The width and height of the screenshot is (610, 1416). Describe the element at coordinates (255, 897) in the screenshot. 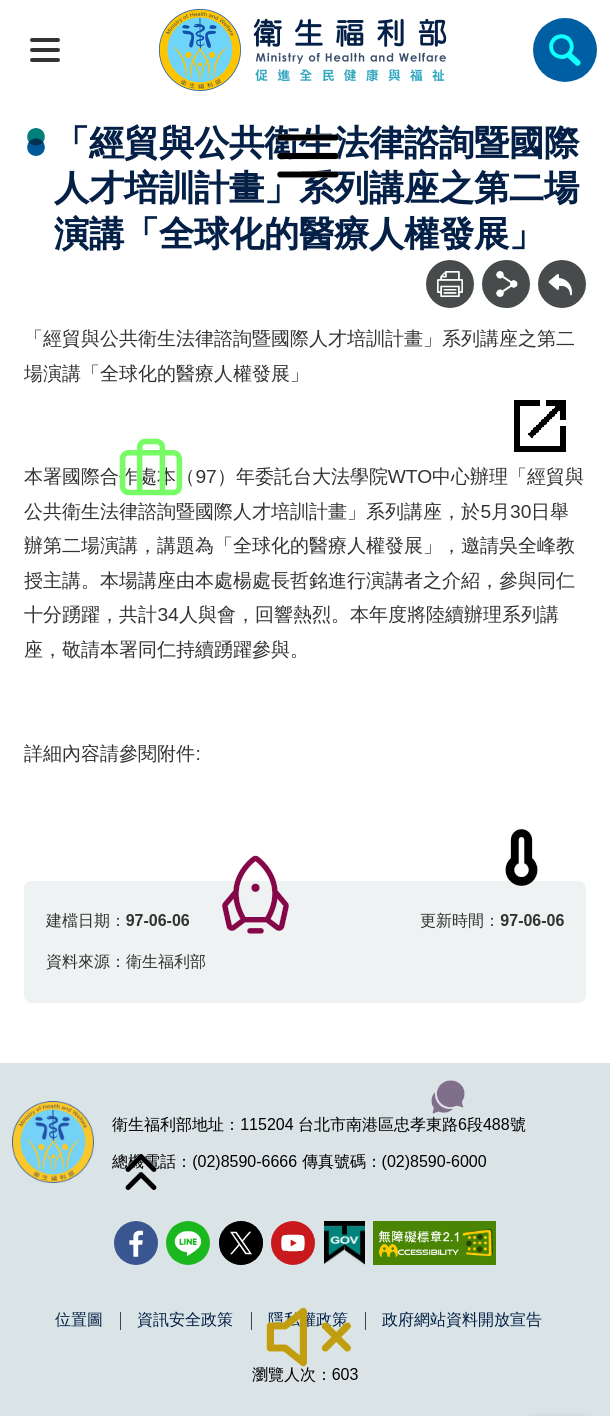

I see `launch or deploy an application` at that location.